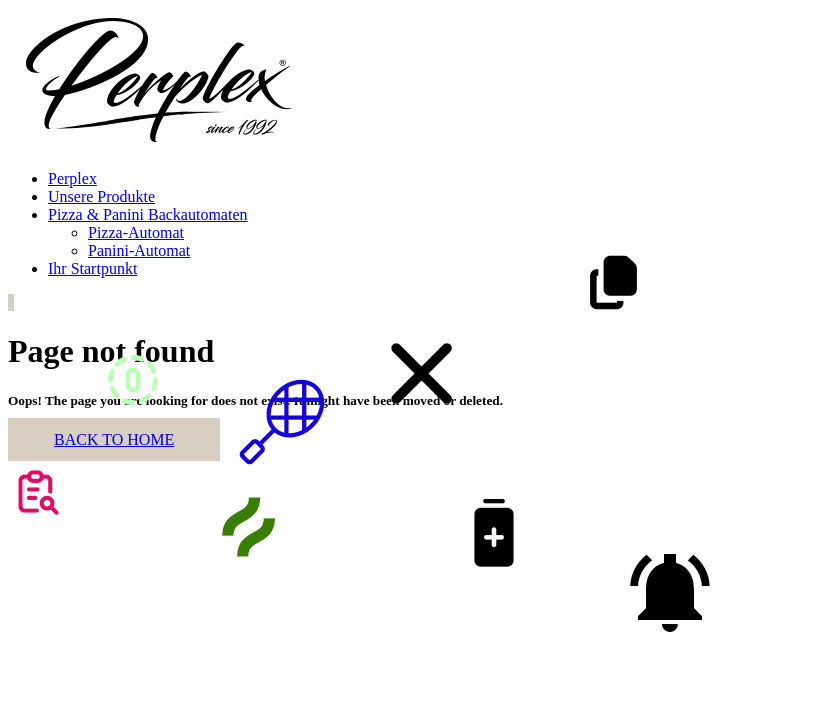 The width and height of the screenshot is (823, 720). Describe the element at coordinates (494, 534) in the screenshot. I see `add or extend battery life` at that location.